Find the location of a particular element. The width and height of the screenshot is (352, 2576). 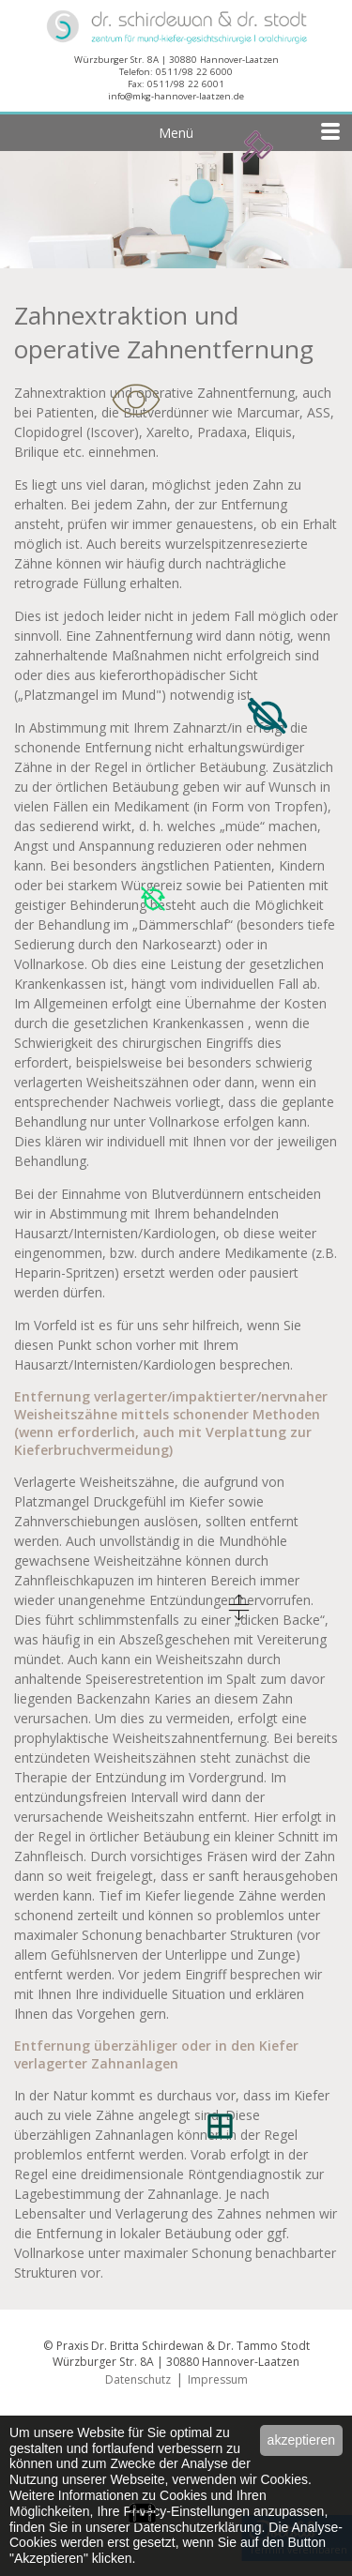

disable global or worldwide access is located at coordinates (268, 716).